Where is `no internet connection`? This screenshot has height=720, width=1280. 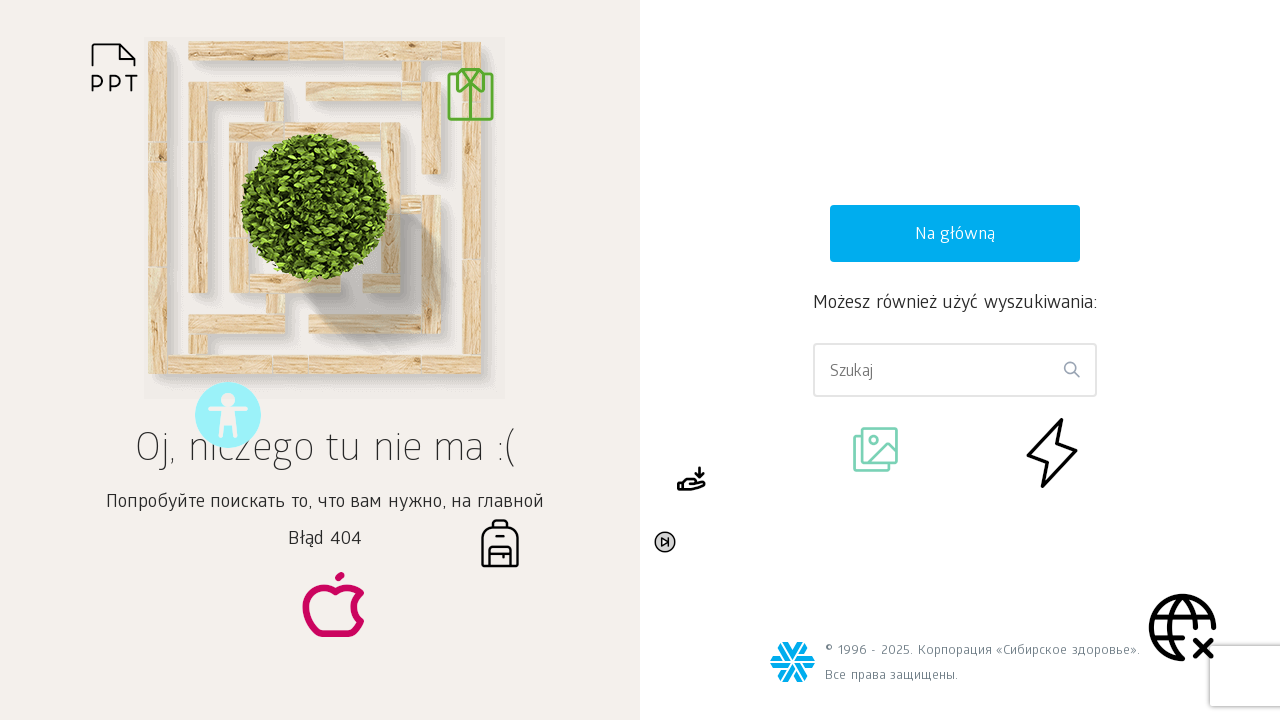 no internet connection is located at coordinates (1182, 627).